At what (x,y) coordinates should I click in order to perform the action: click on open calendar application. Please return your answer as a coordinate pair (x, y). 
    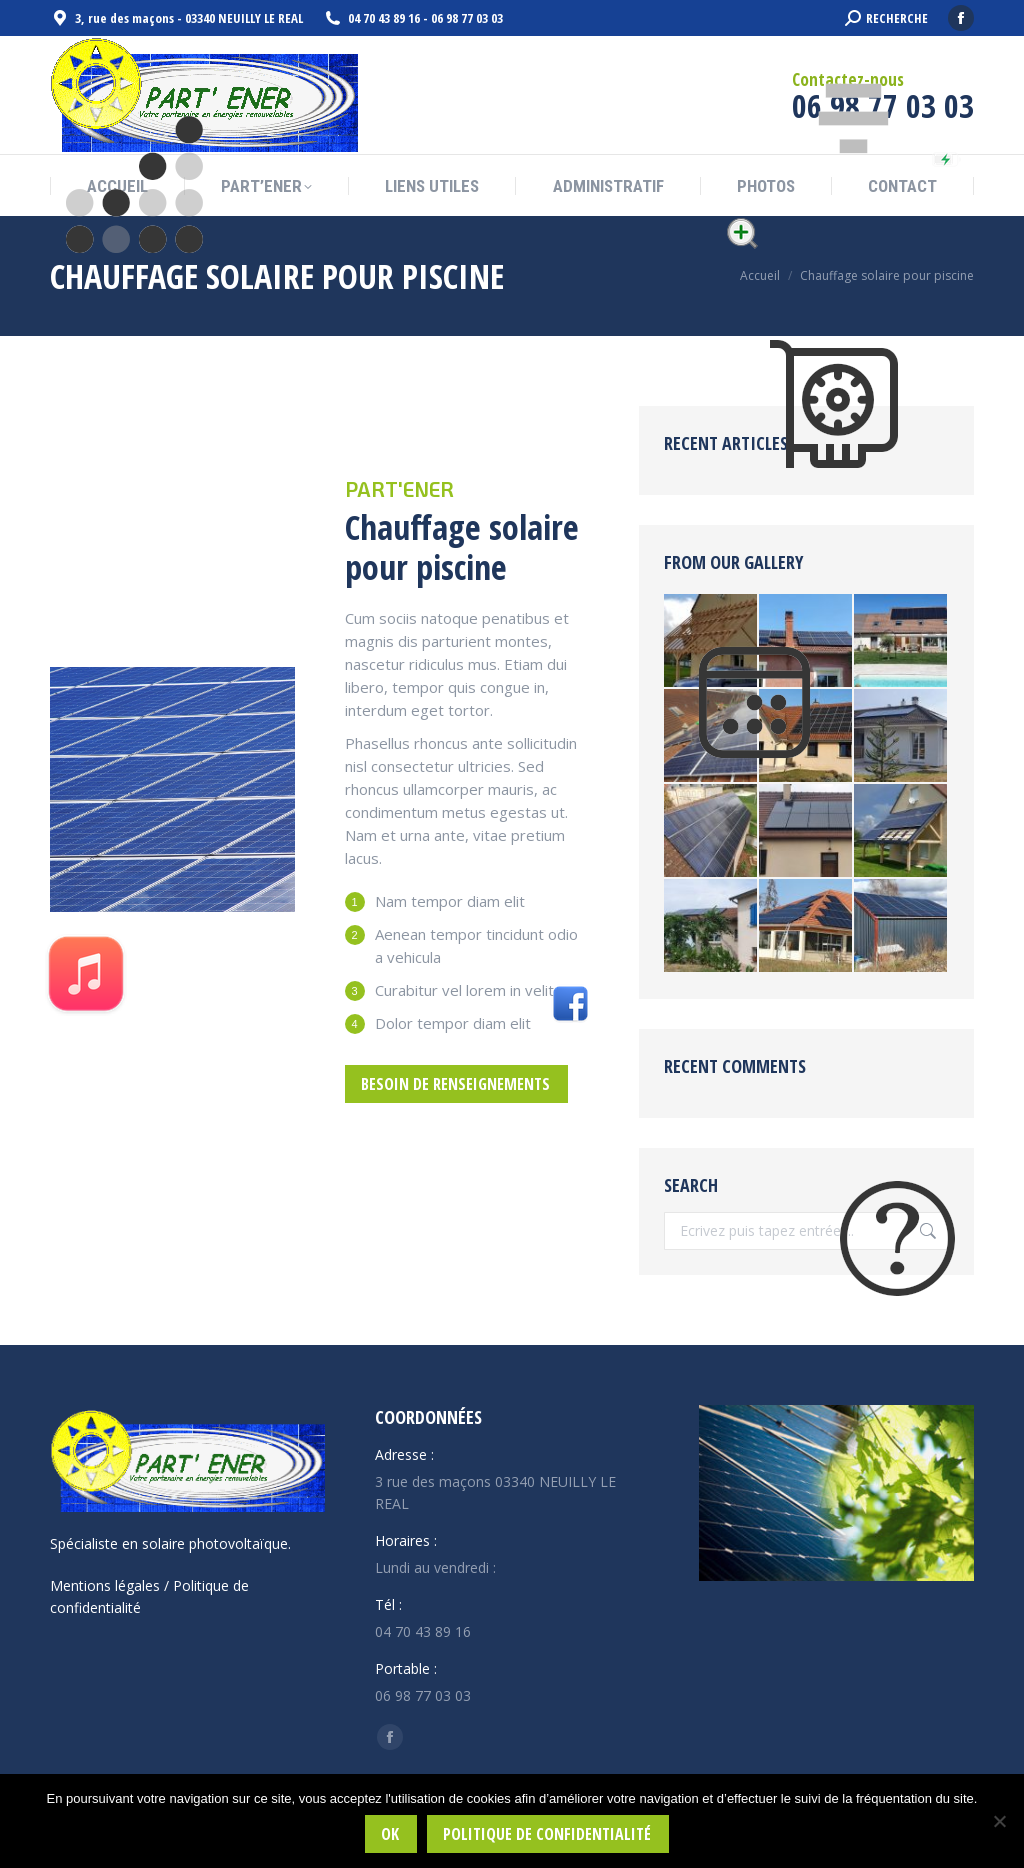
    Looking at the image, I should click on (754, 702).